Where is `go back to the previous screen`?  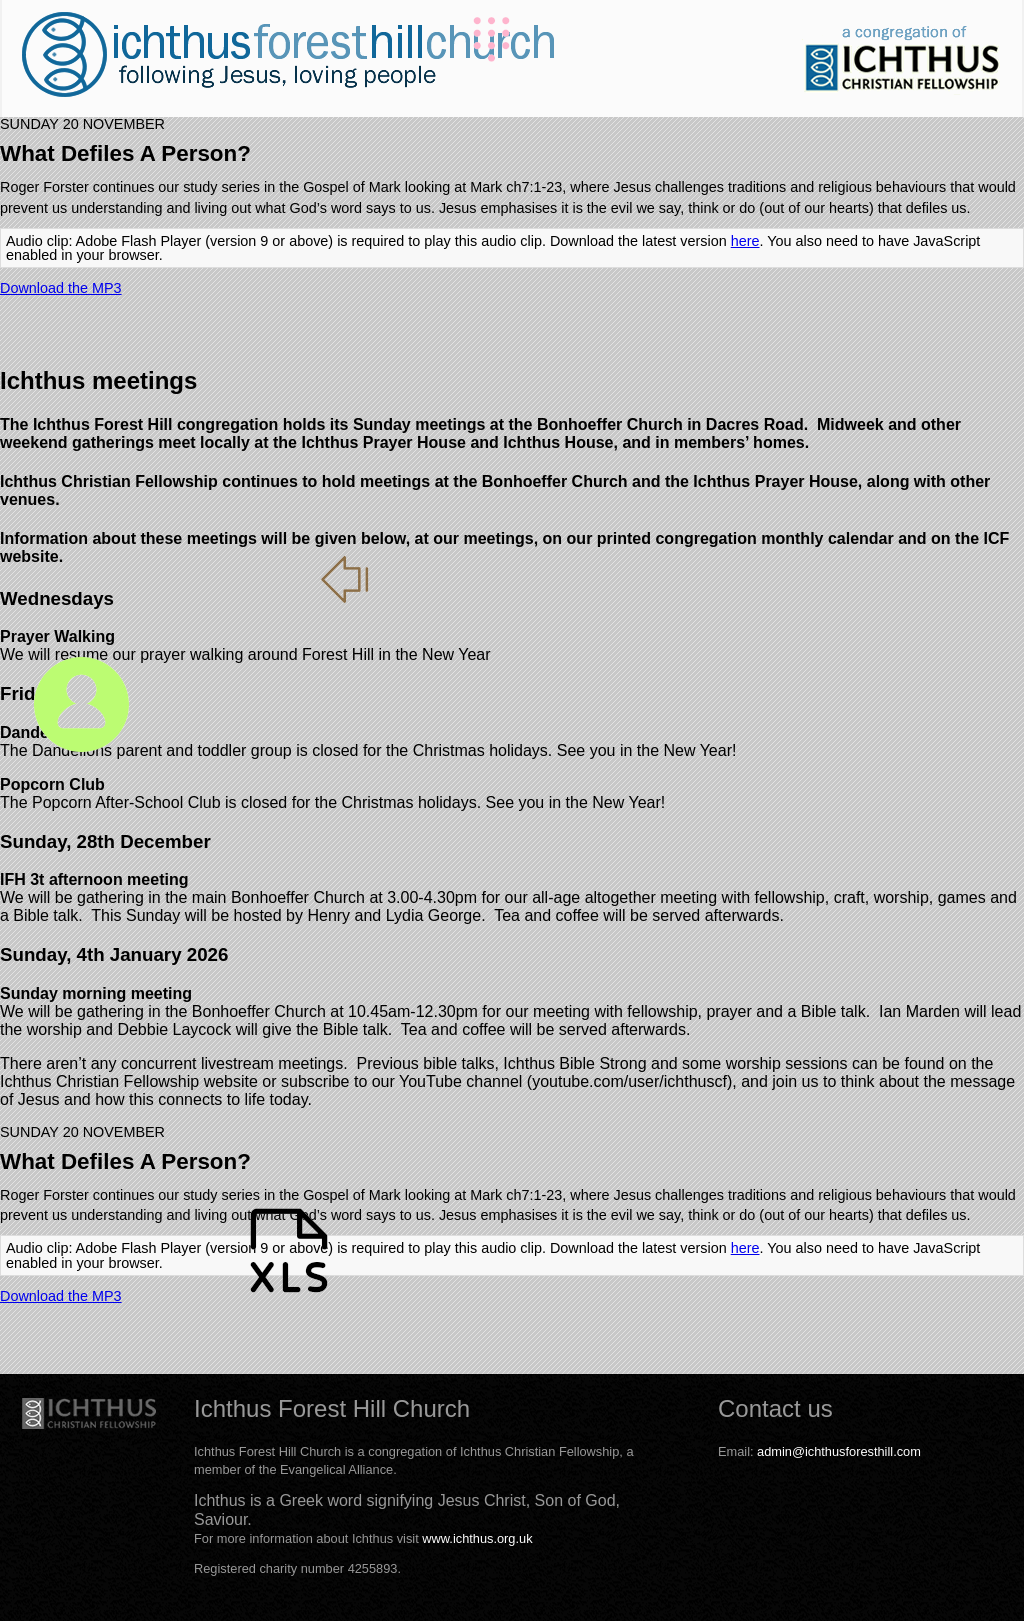 go back to the previous screen is located at coordinates (346, 579).